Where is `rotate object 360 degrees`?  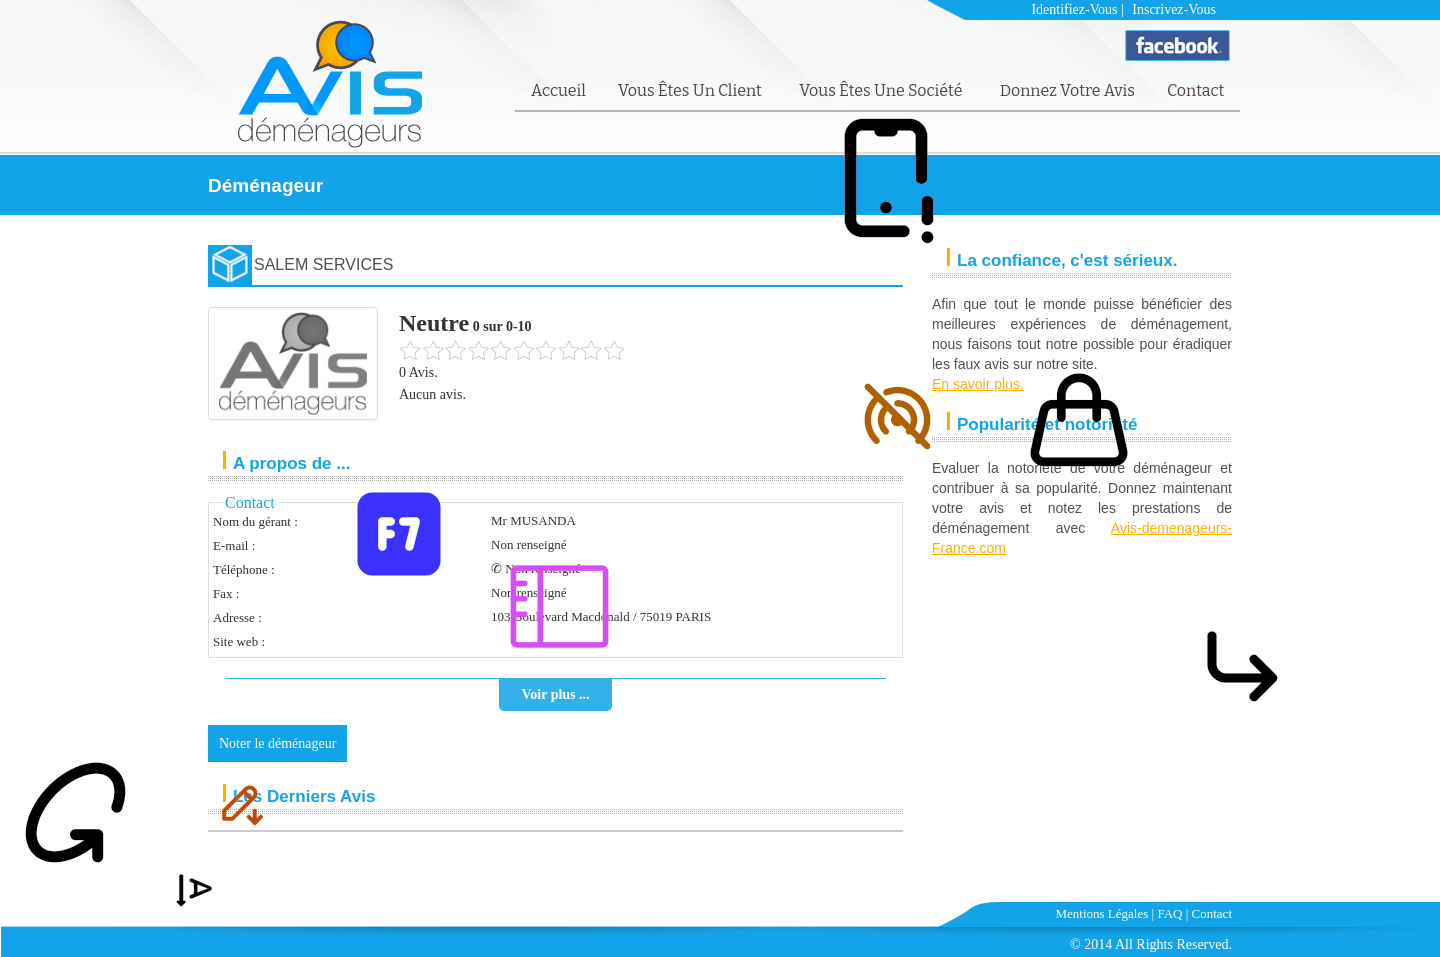
rotate object 360 degrees is located at coordinates (75, 812).